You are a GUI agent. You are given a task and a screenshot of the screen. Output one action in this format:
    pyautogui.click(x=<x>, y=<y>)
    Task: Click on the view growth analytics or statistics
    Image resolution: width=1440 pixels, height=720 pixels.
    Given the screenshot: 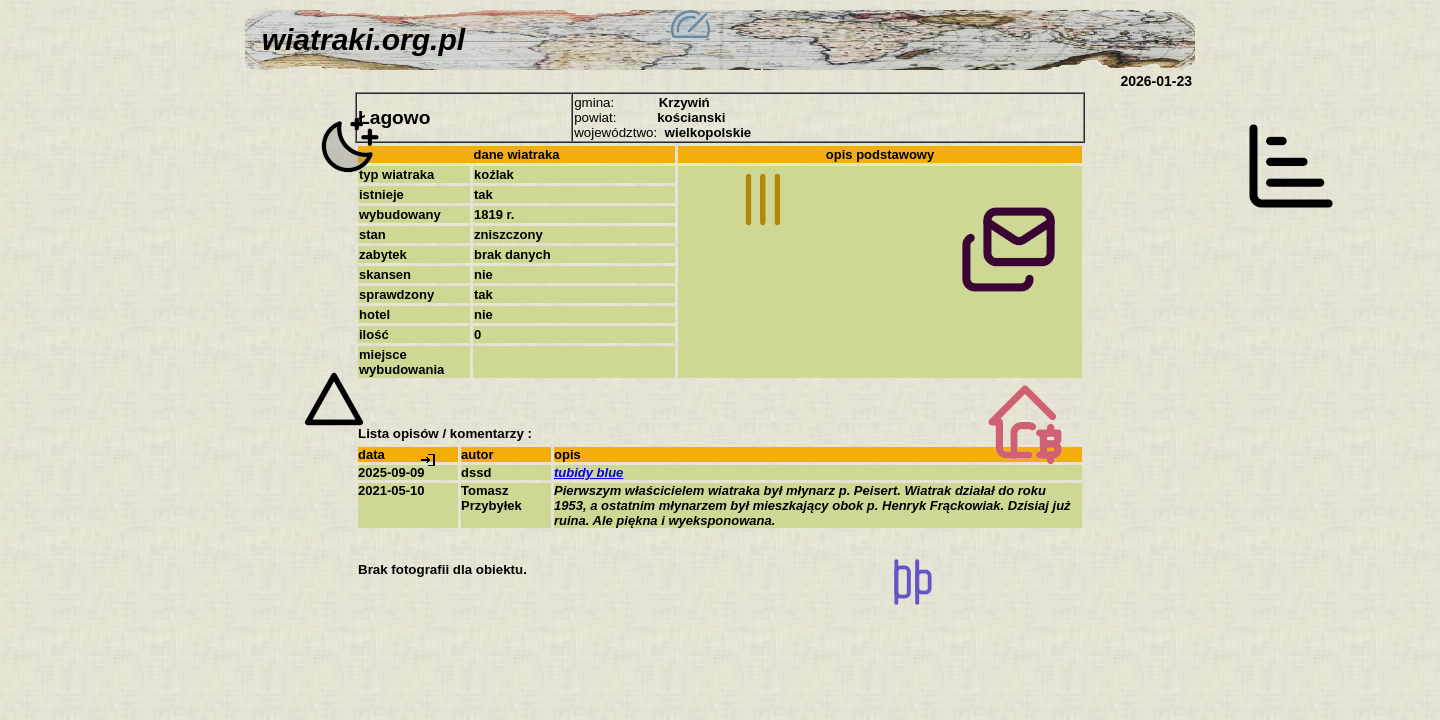 What is the action you would take?
    pyautogui.click(x=1291, y=166)
    